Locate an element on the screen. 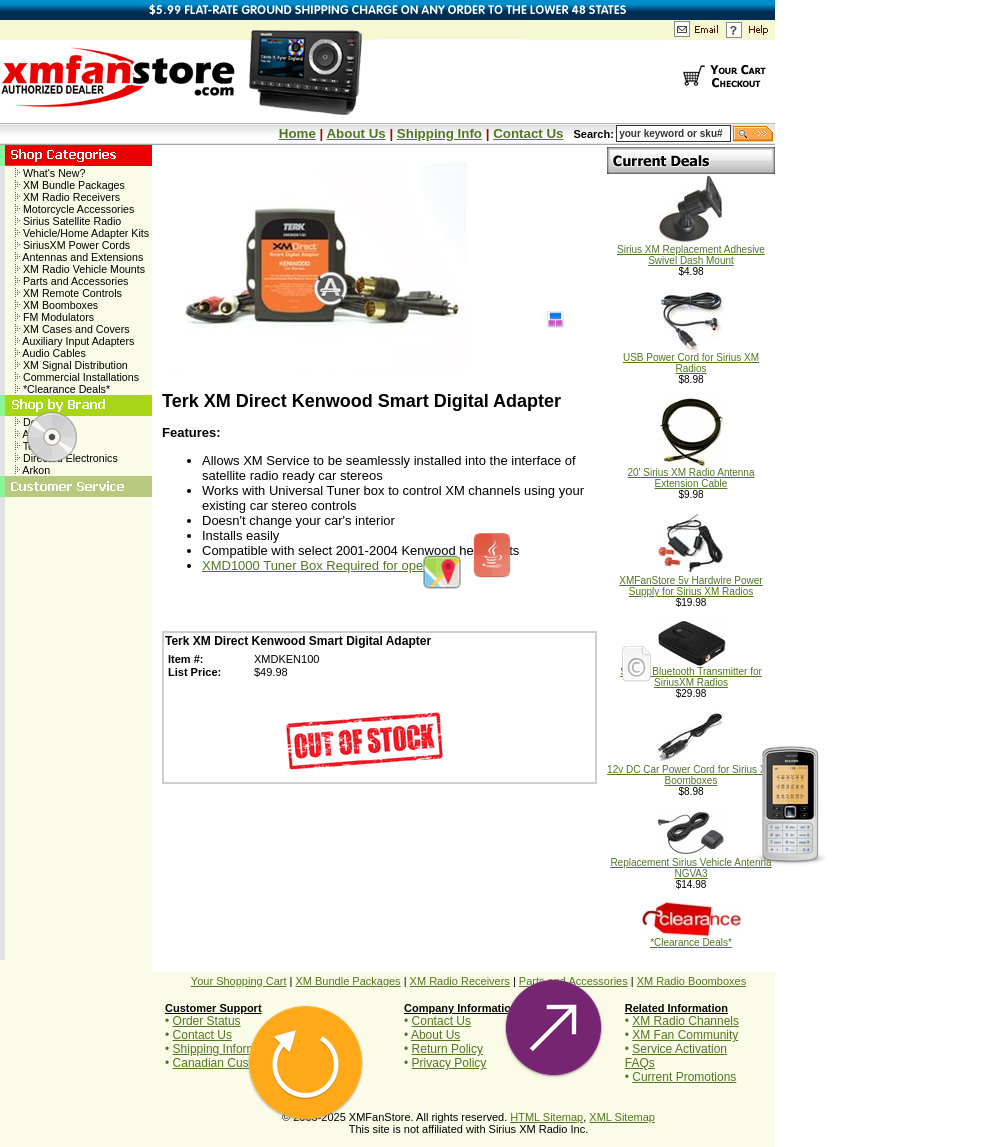  open the software update manager is located at coordinates (330, 288).